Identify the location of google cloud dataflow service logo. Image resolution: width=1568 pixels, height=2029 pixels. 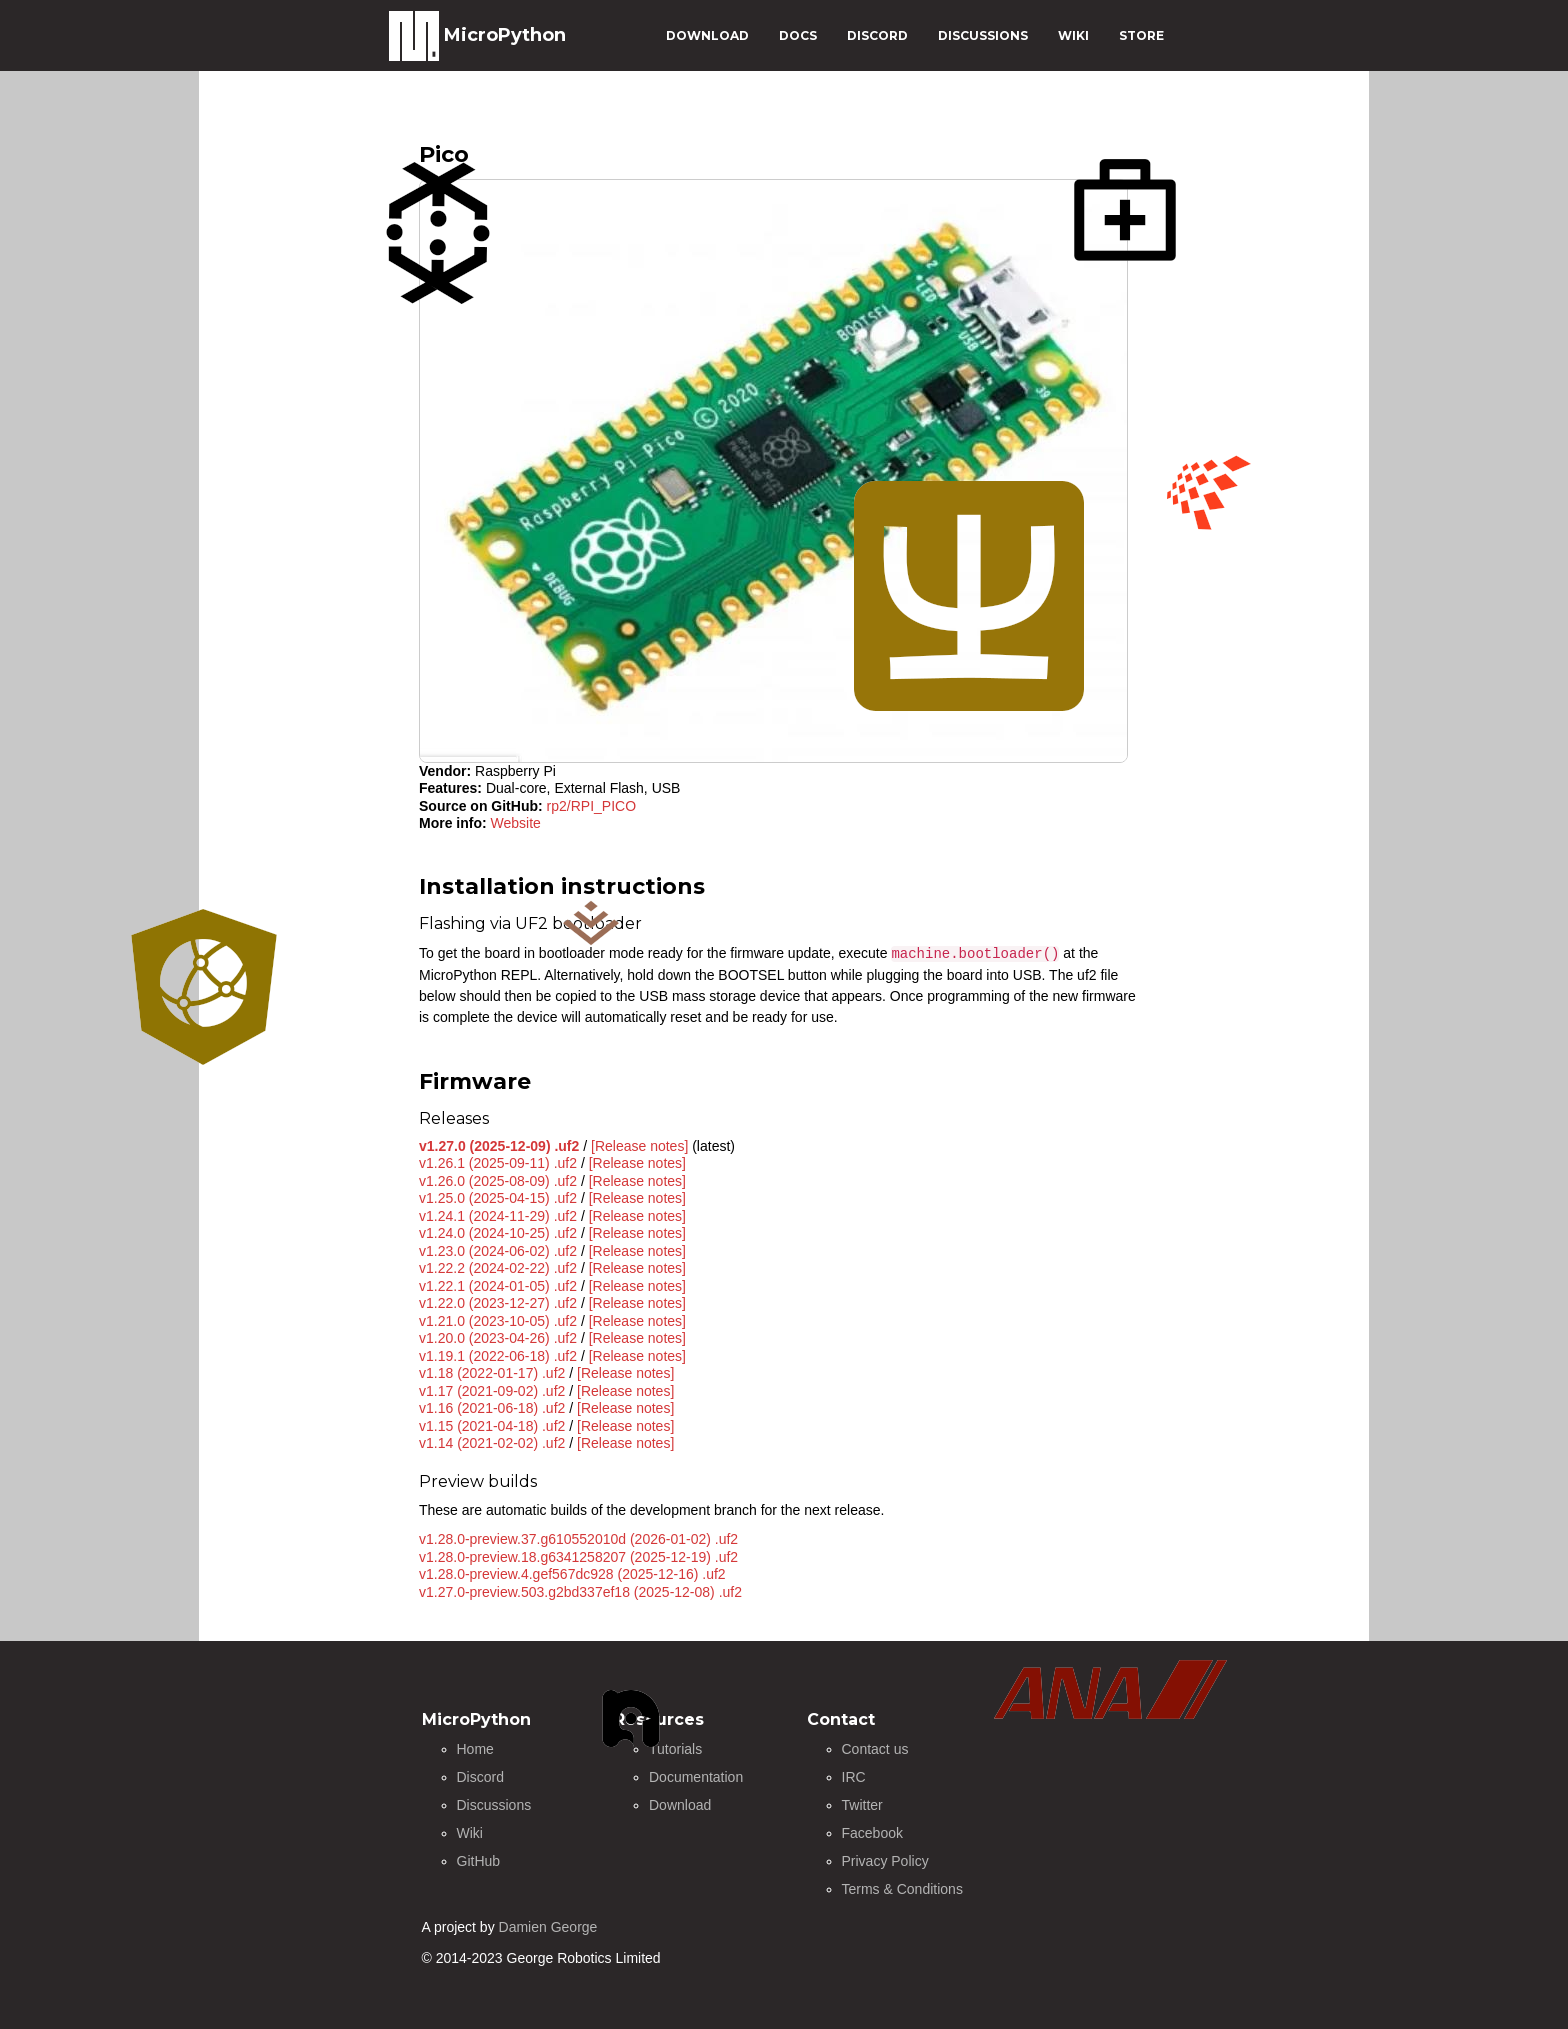
(438, 233).